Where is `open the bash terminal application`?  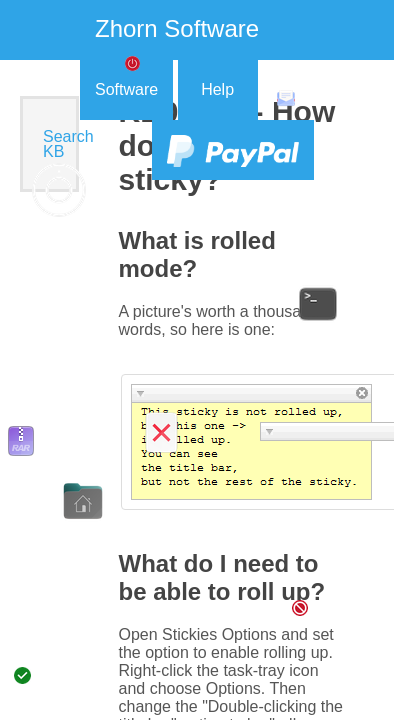
open the bash terminal application is located at coordinates (318, 304).